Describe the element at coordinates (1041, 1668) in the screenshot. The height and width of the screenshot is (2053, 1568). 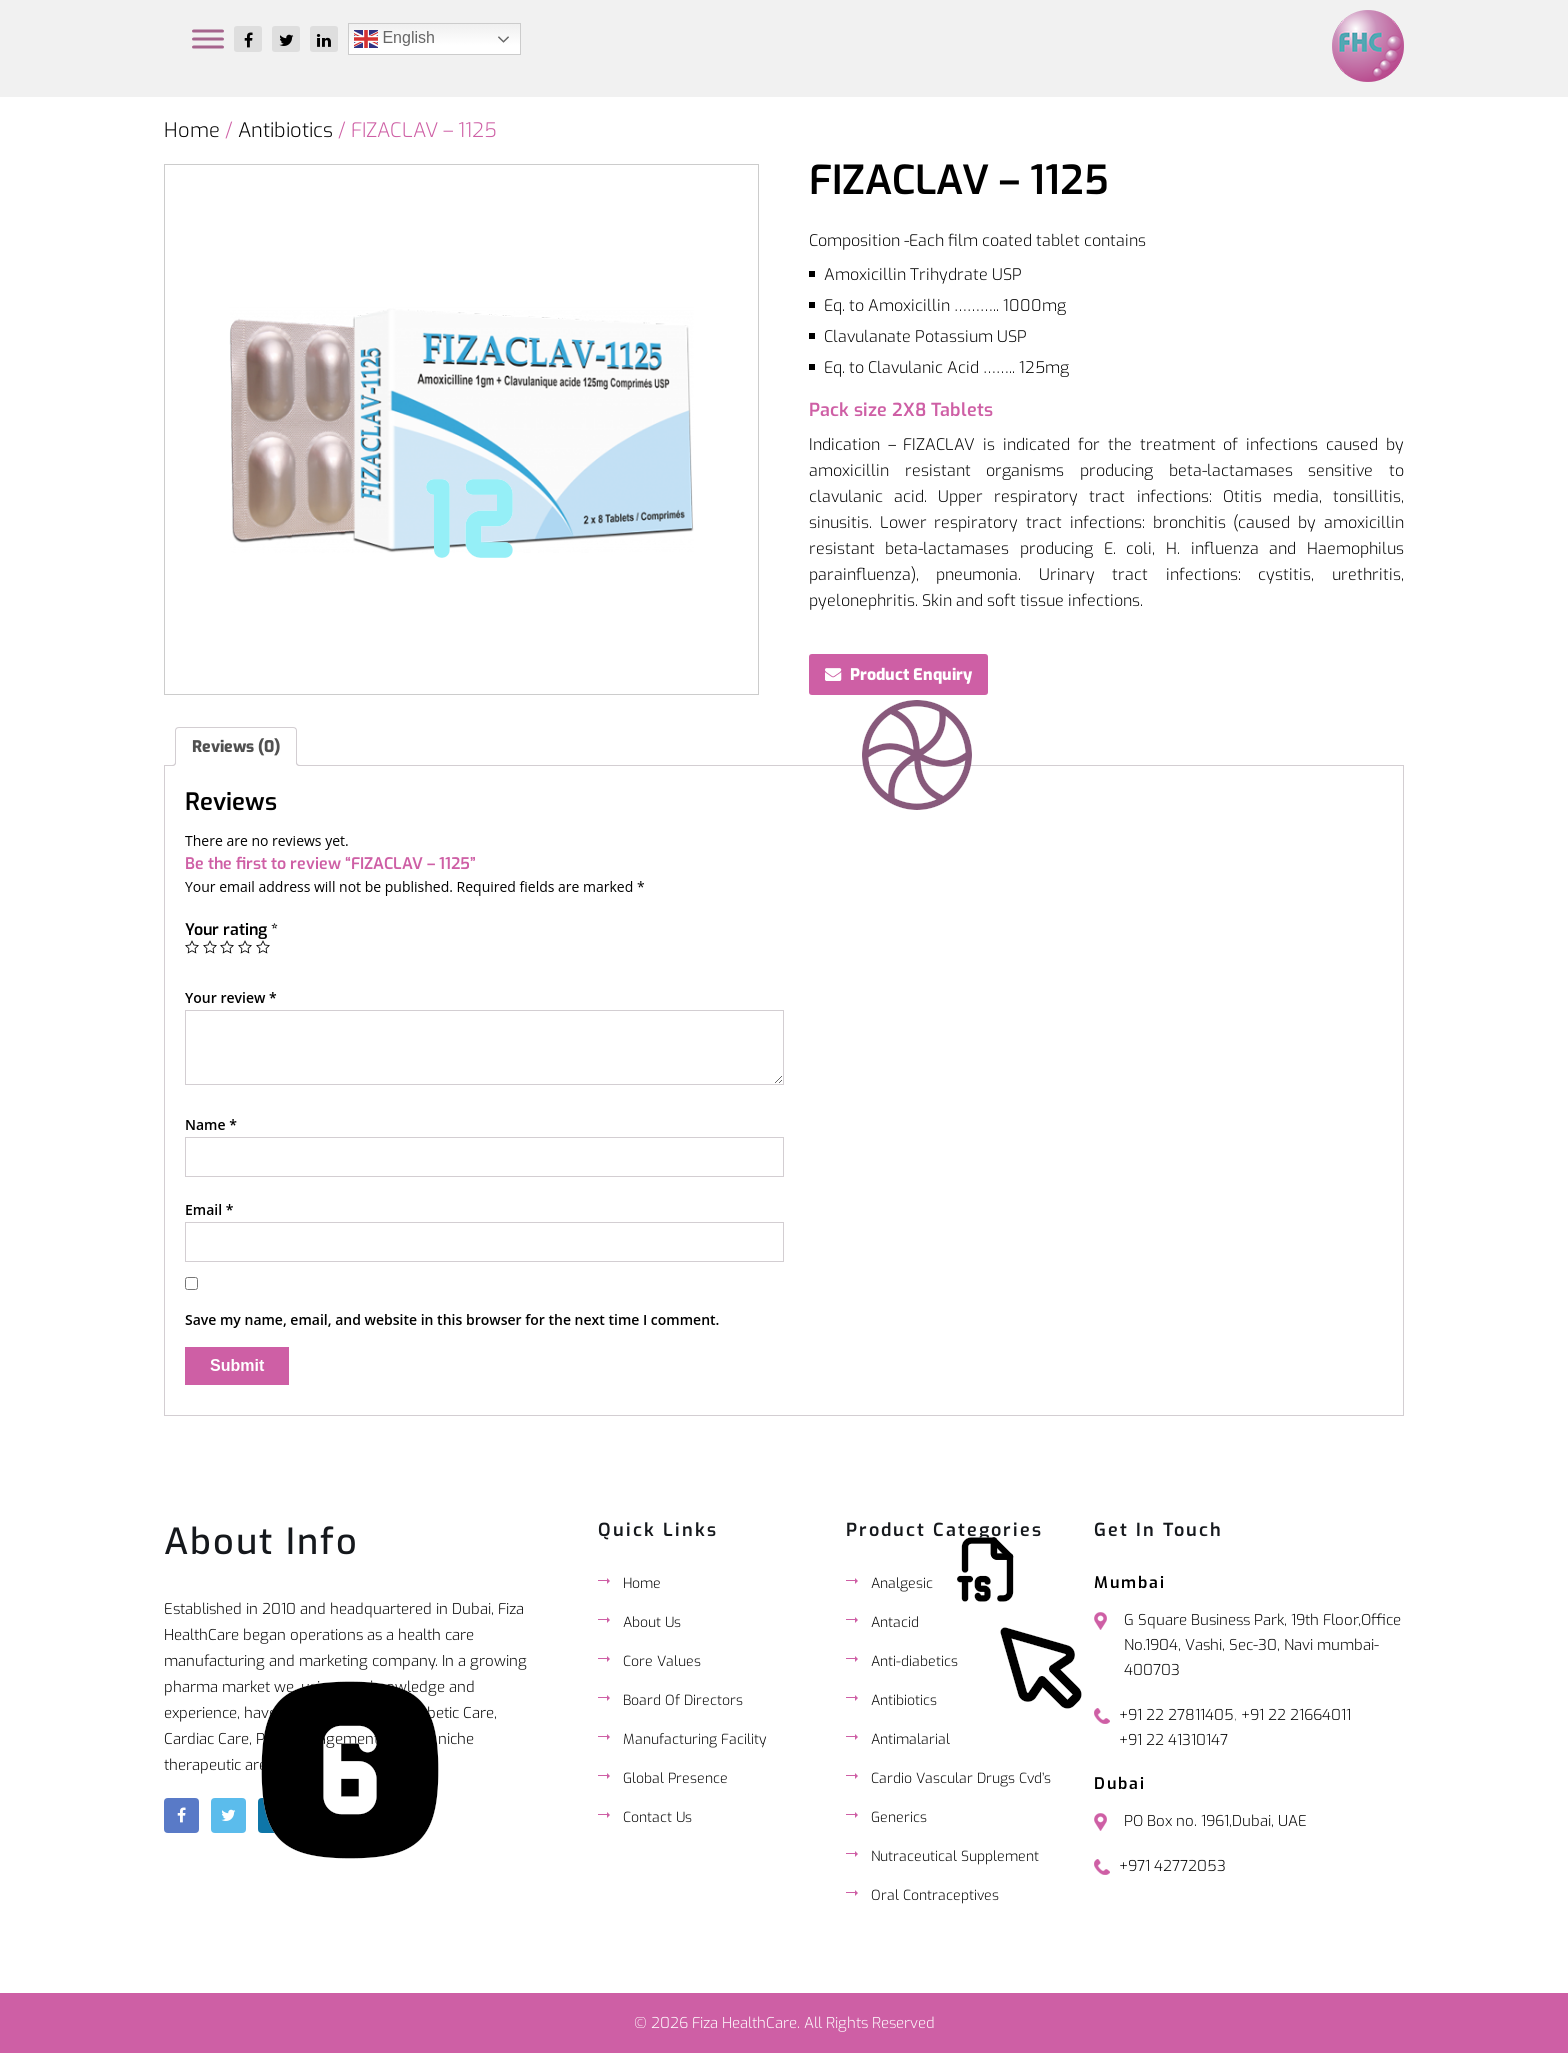
I see `cursor or mouse pointer indicator` at that location.